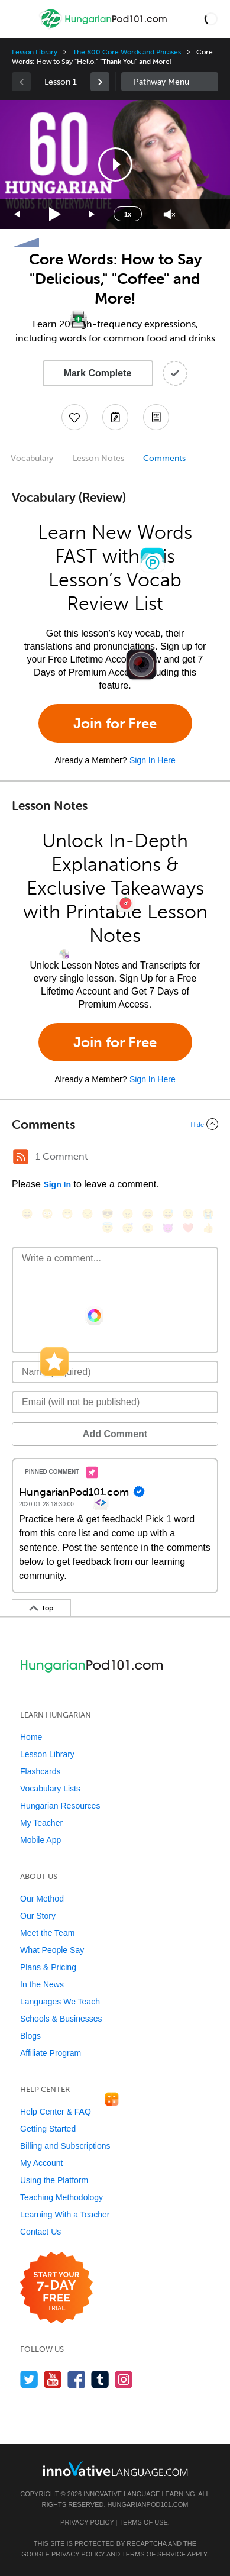 The image size is (230, 2576). I want to click on add a new printer to your system, so click(78, 319).